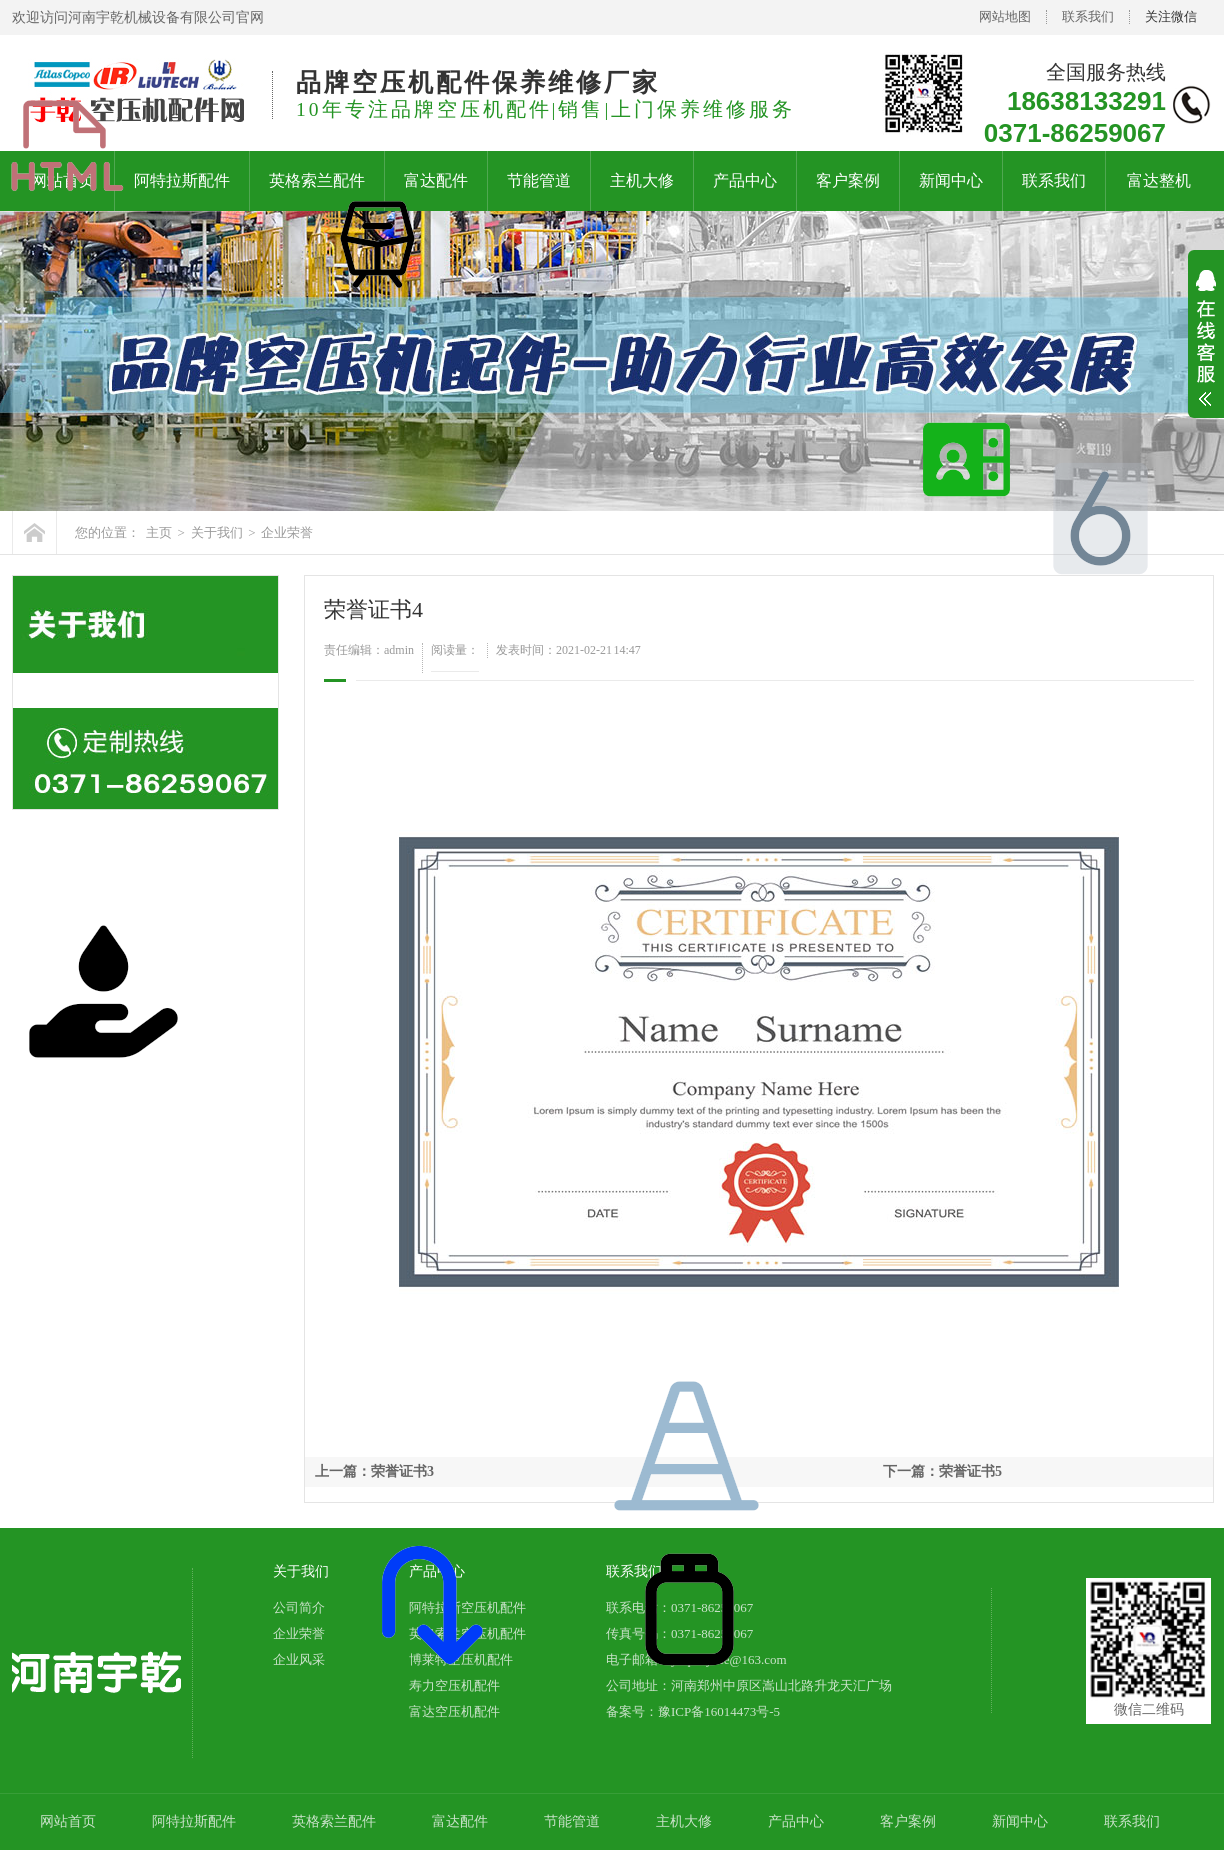  I want to click on indicates step six in a multi-step process, so click(1100, 518).